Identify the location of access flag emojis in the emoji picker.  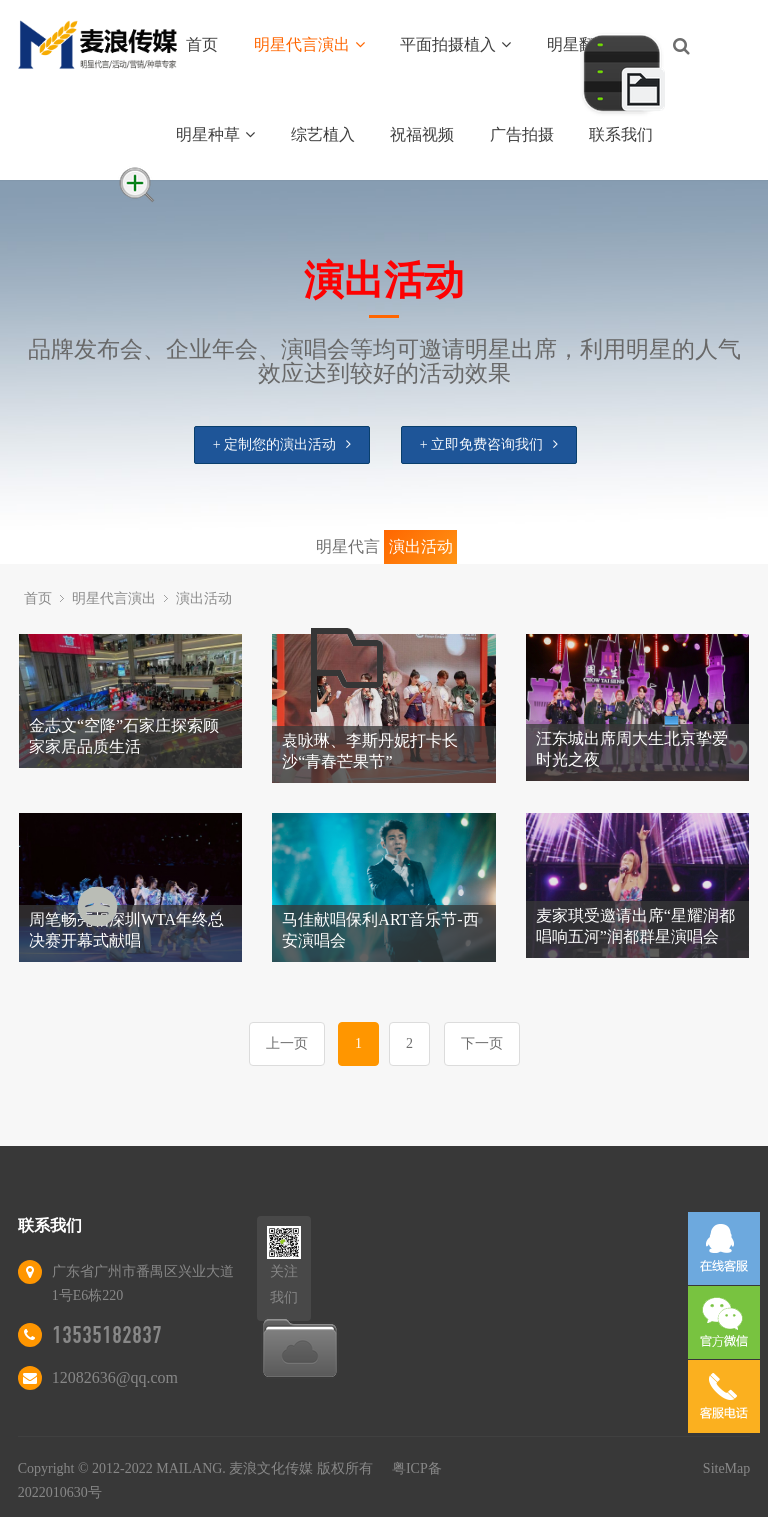
(347, 670).